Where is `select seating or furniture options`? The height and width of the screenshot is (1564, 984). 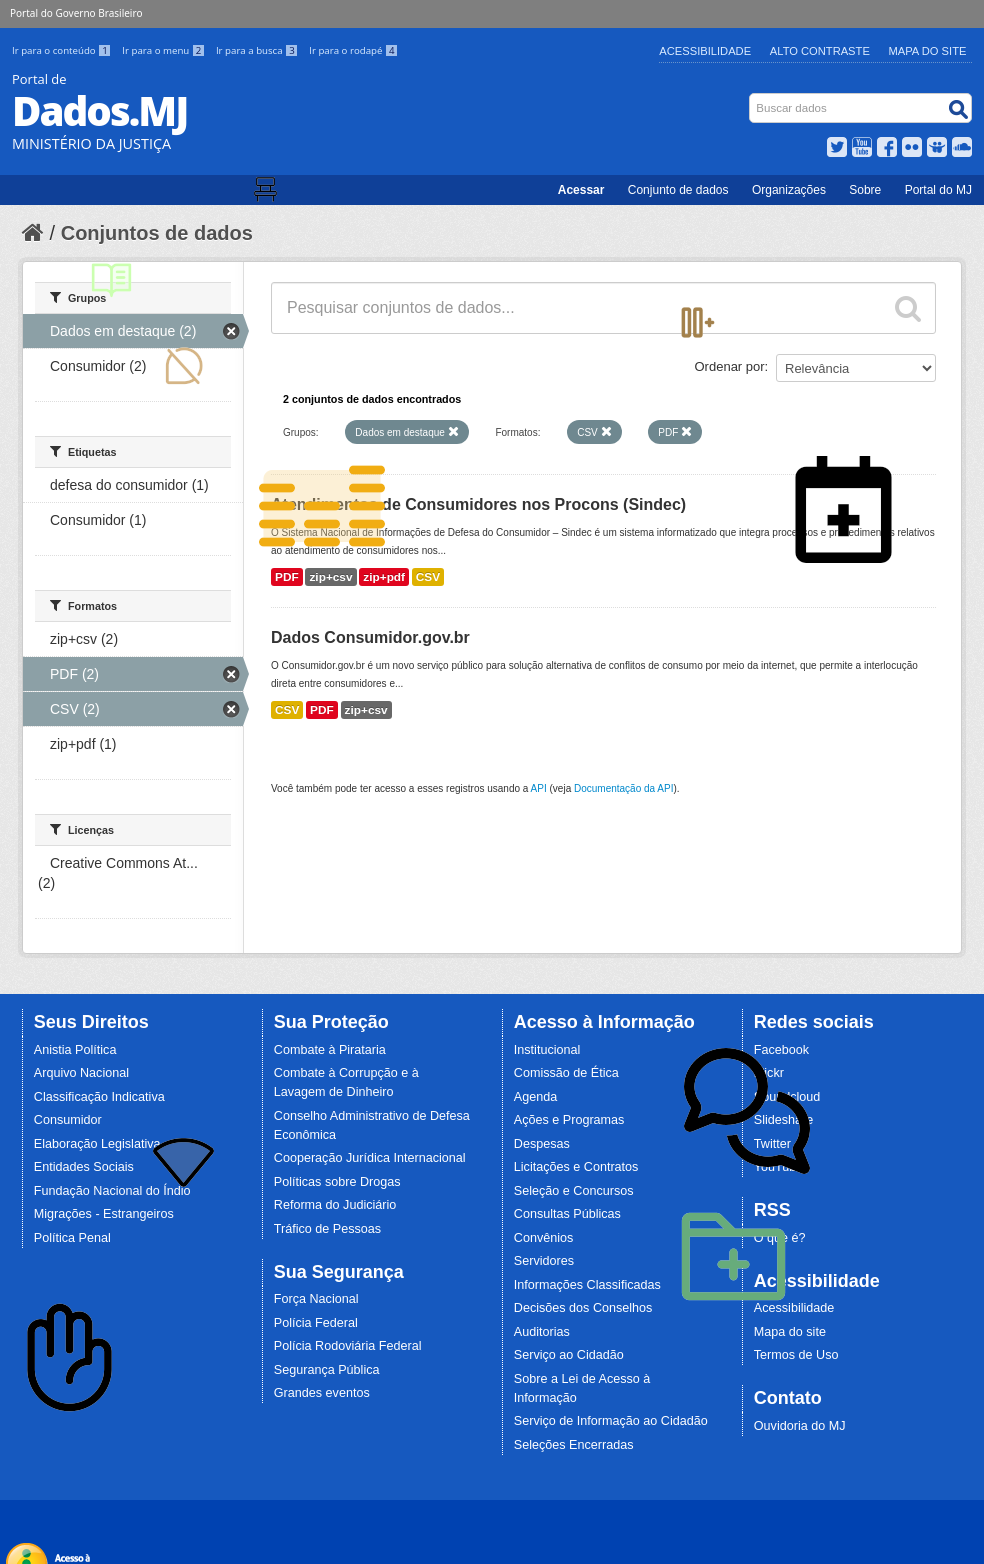 select seating or furniture options is located at coordinates (265, 189).